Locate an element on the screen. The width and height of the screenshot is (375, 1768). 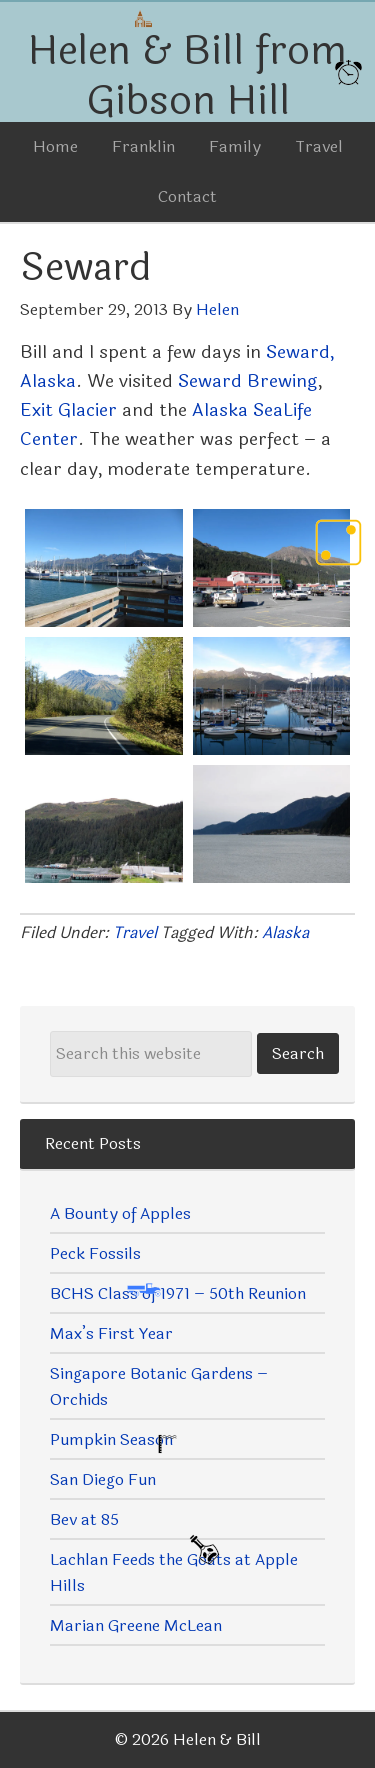
use a madness potion on your character is located at coordinates (204, 1549).